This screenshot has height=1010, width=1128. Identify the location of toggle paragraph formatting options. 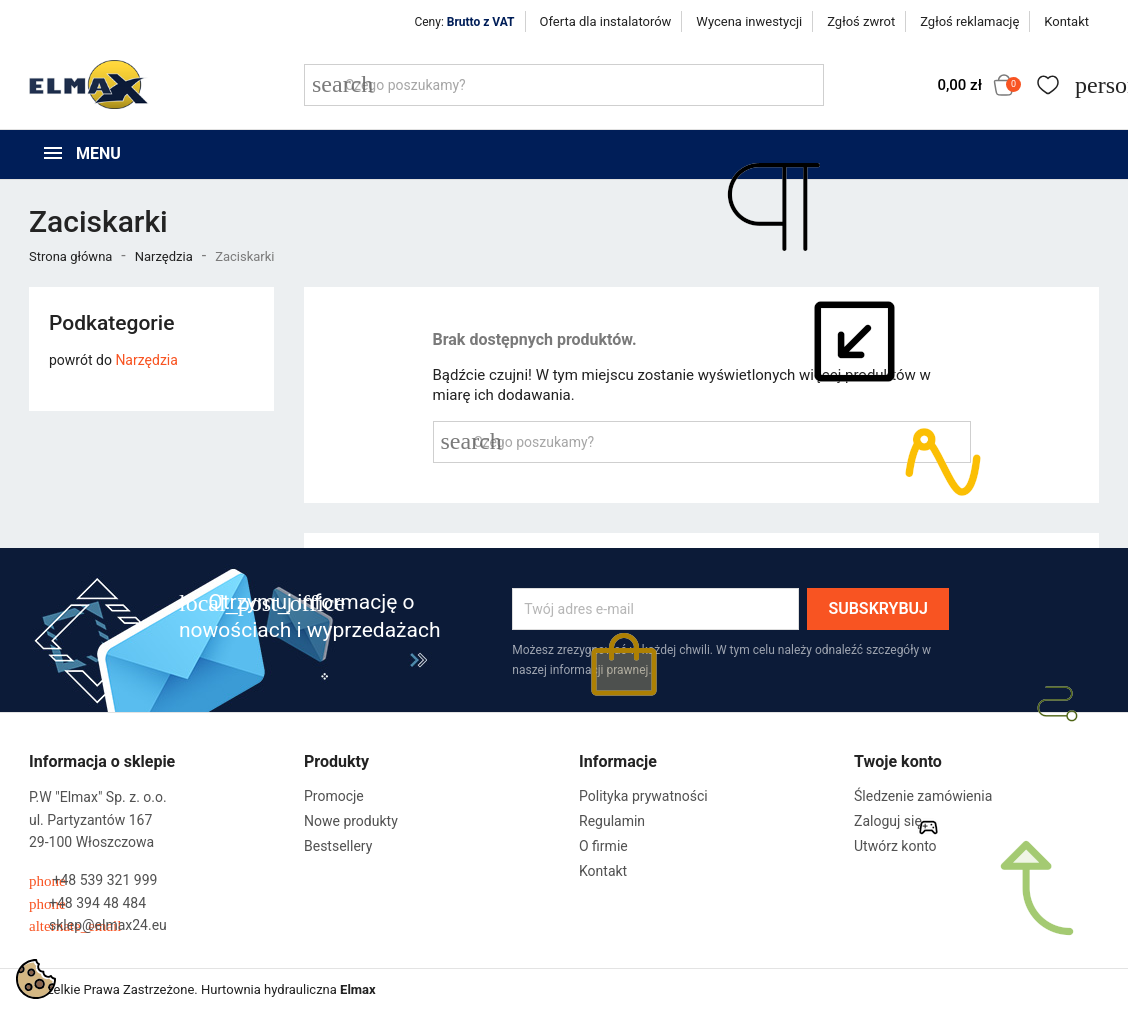
(776, 207).